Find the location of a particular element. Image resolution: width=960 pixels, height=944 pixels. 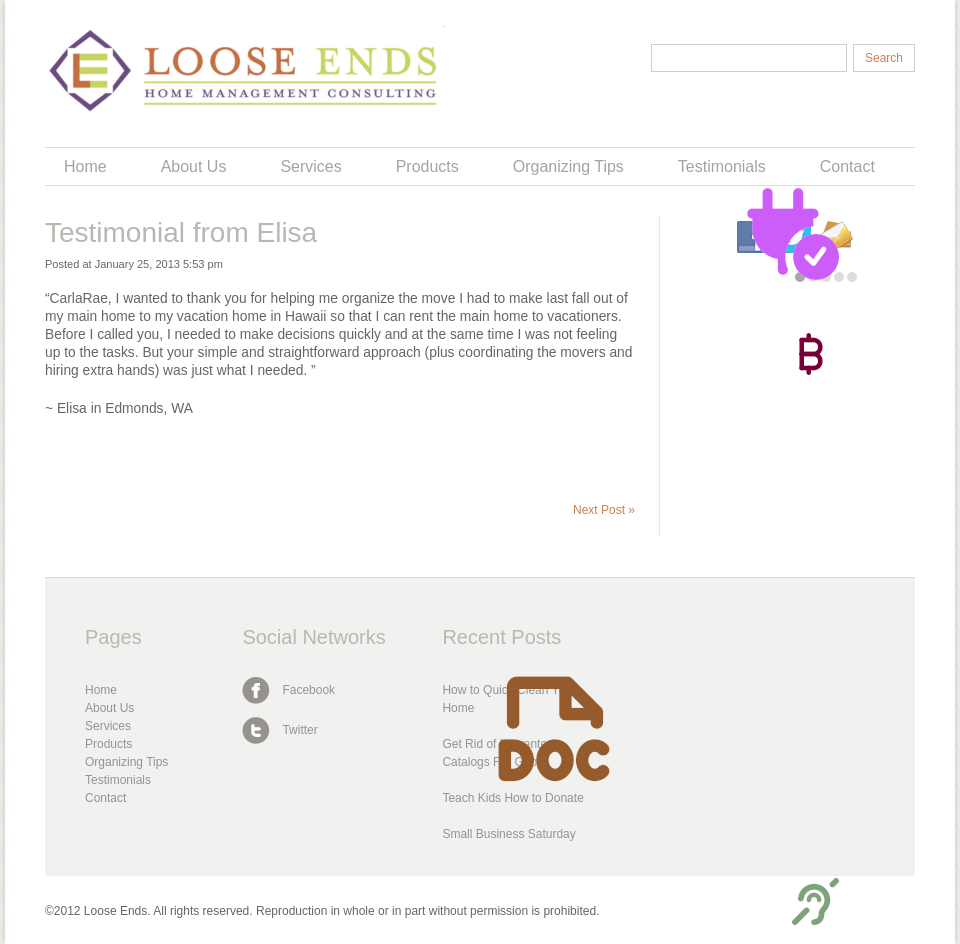

indicates Thai baht currency is located at coordinates (811, 354).